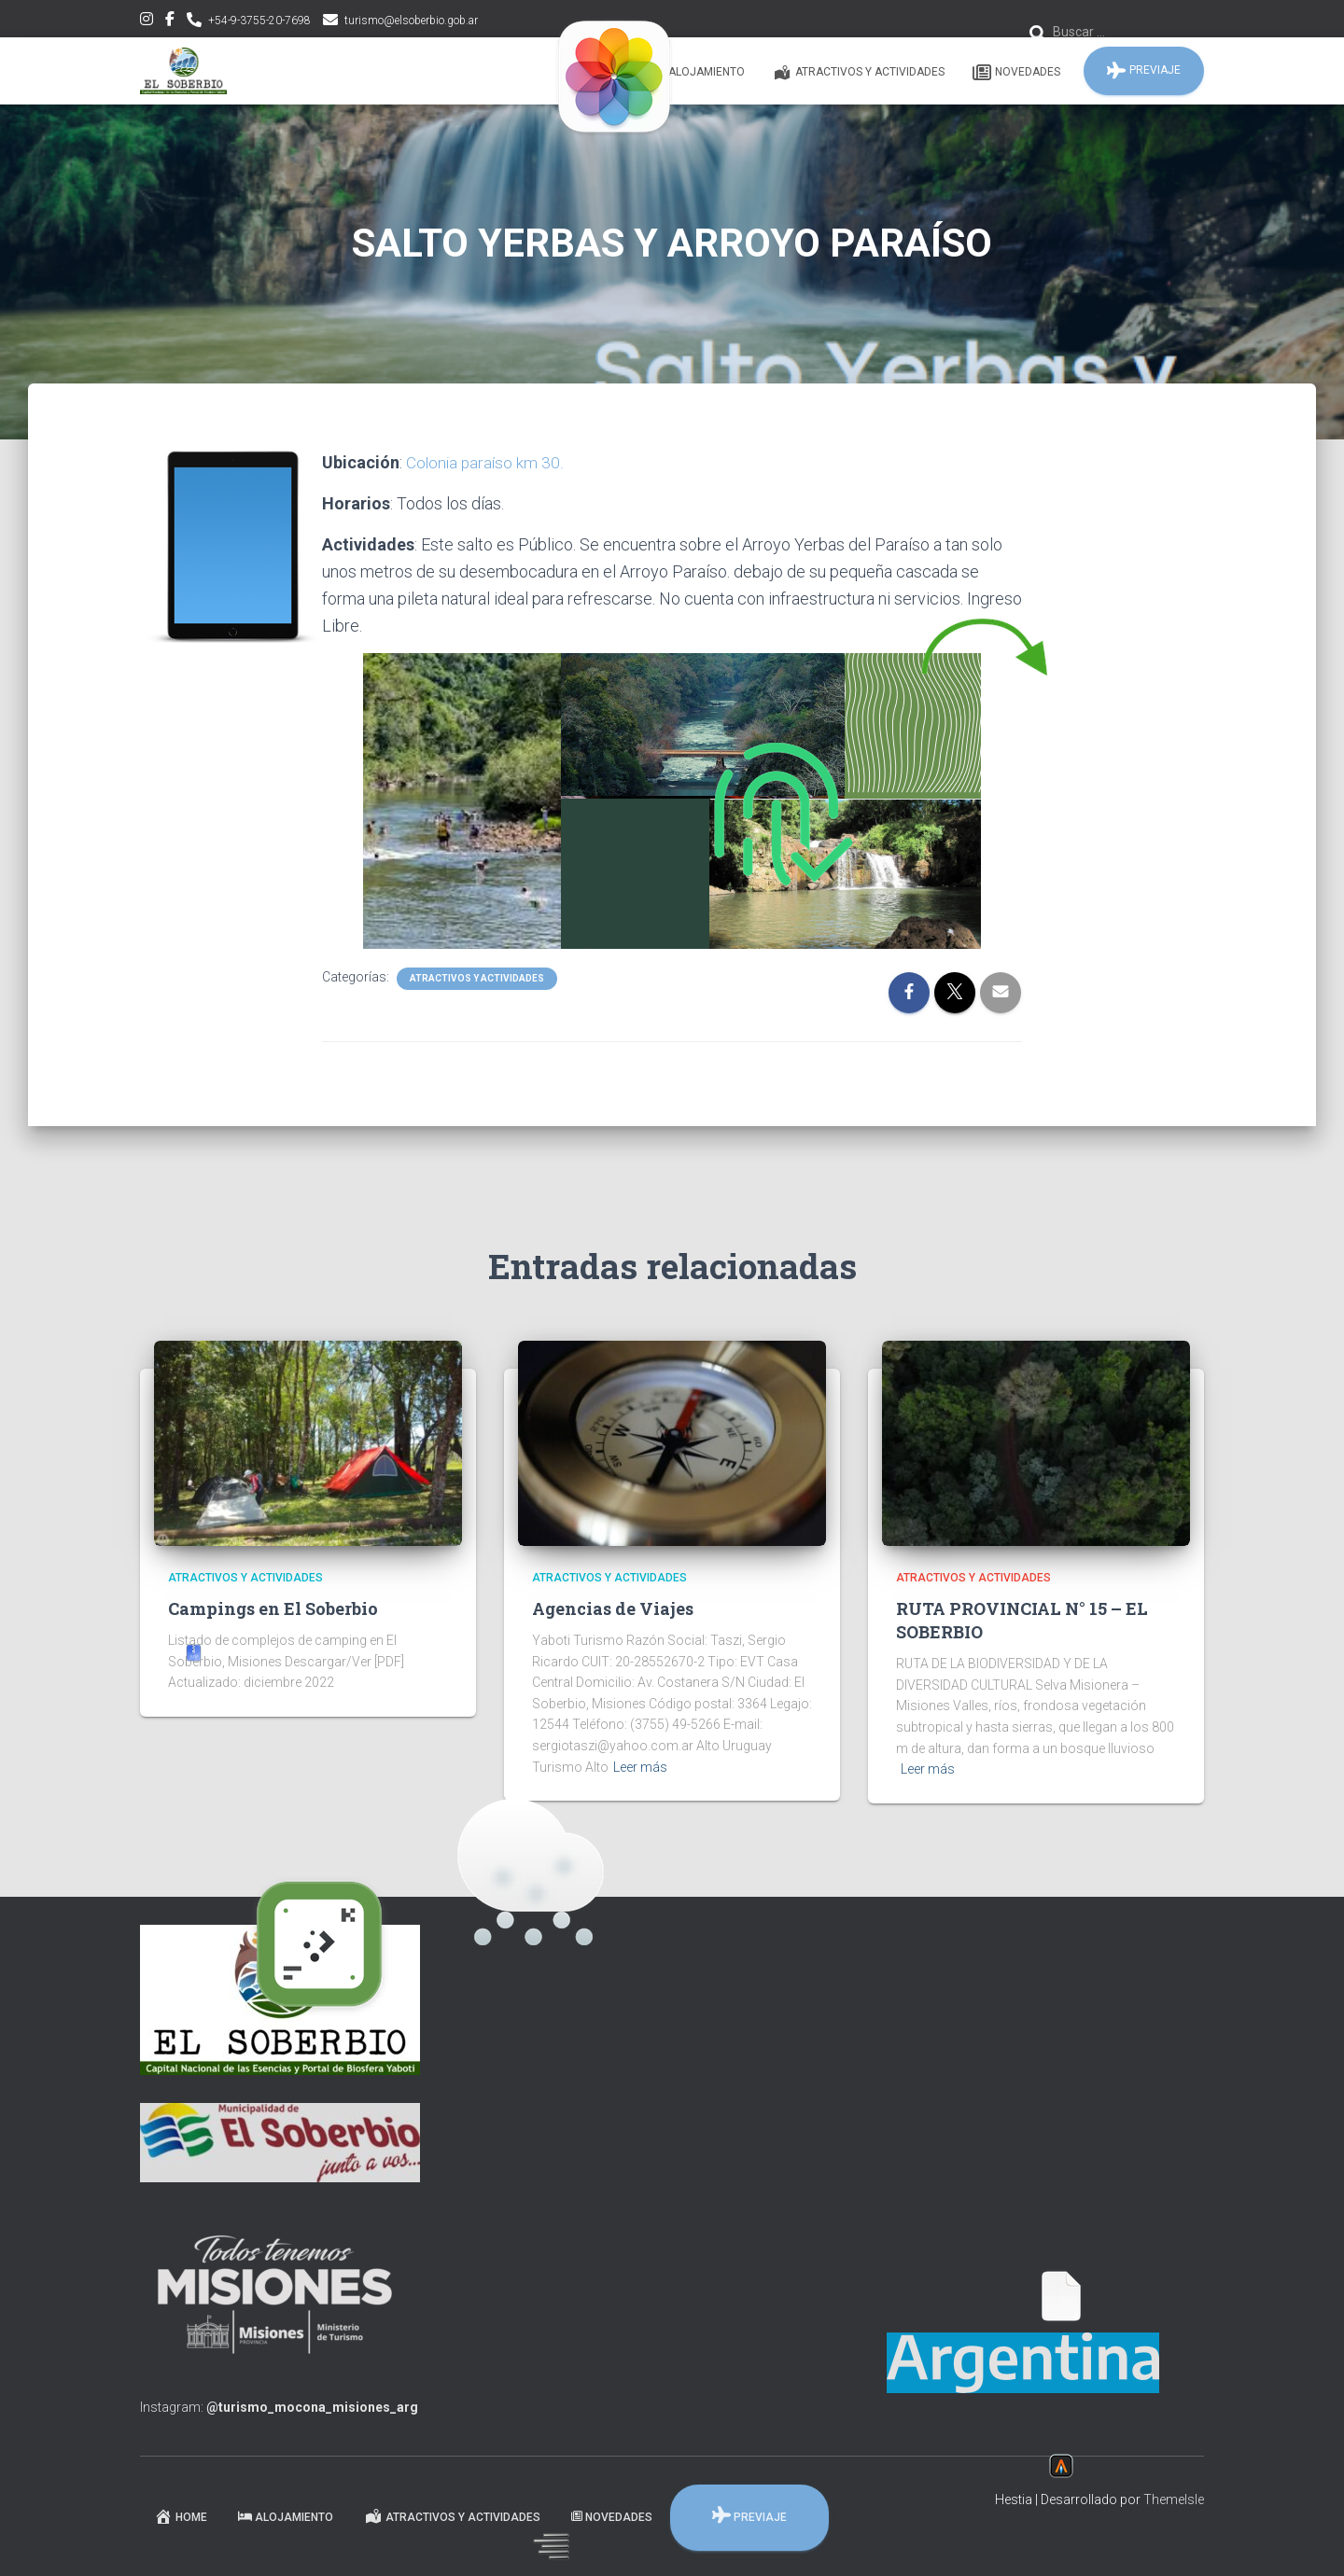  I want to click on a gzip compressed archive file, so click(193, 1652).